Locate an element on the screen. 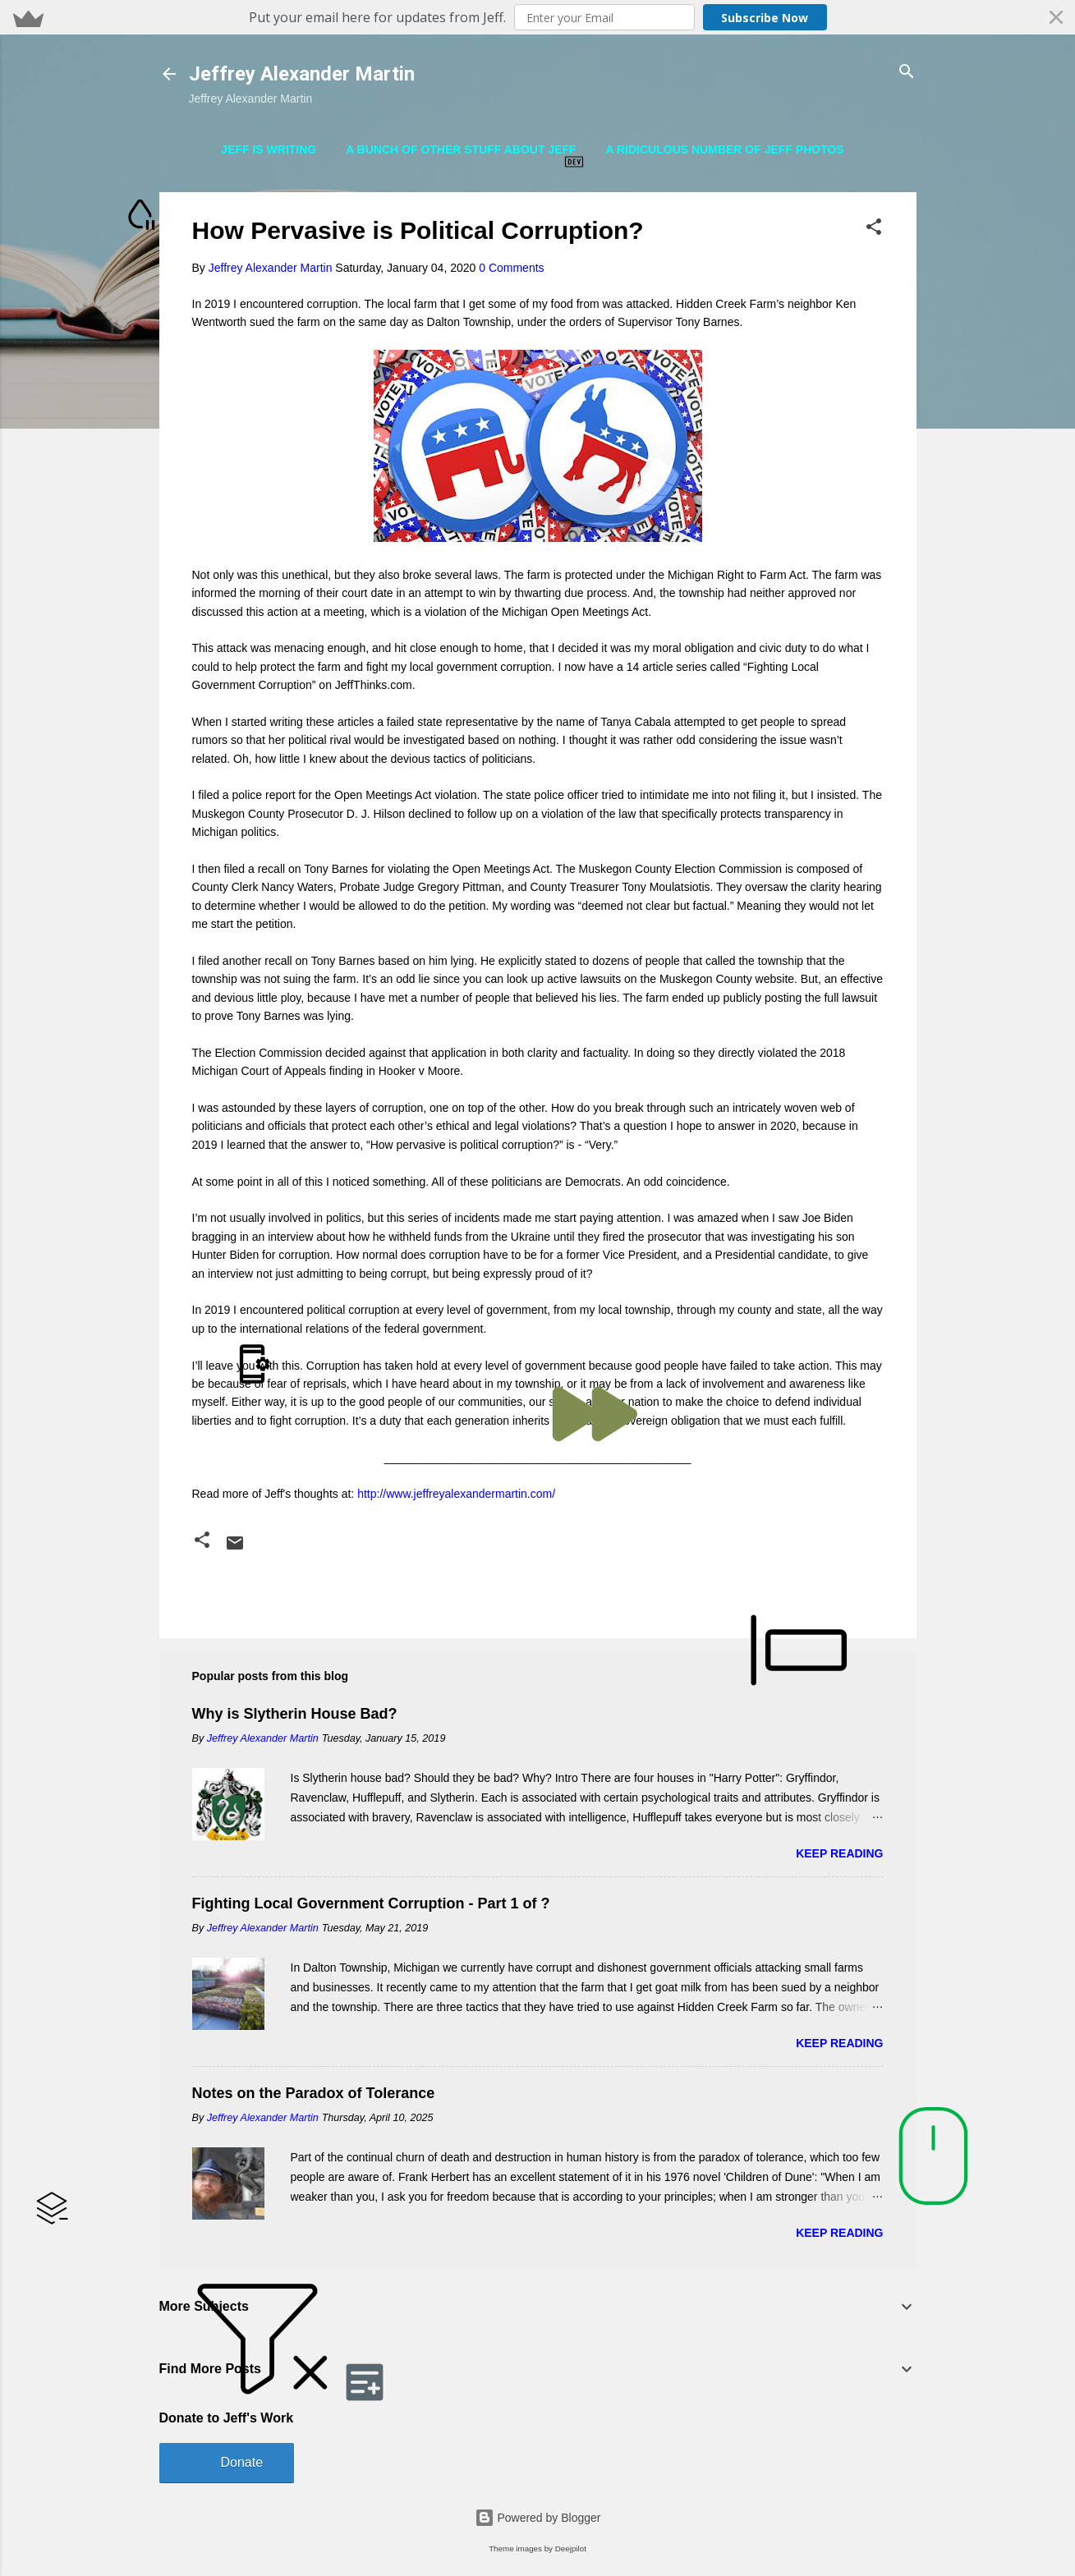  visit dev.to developer community is located at coordinates (574, 162).